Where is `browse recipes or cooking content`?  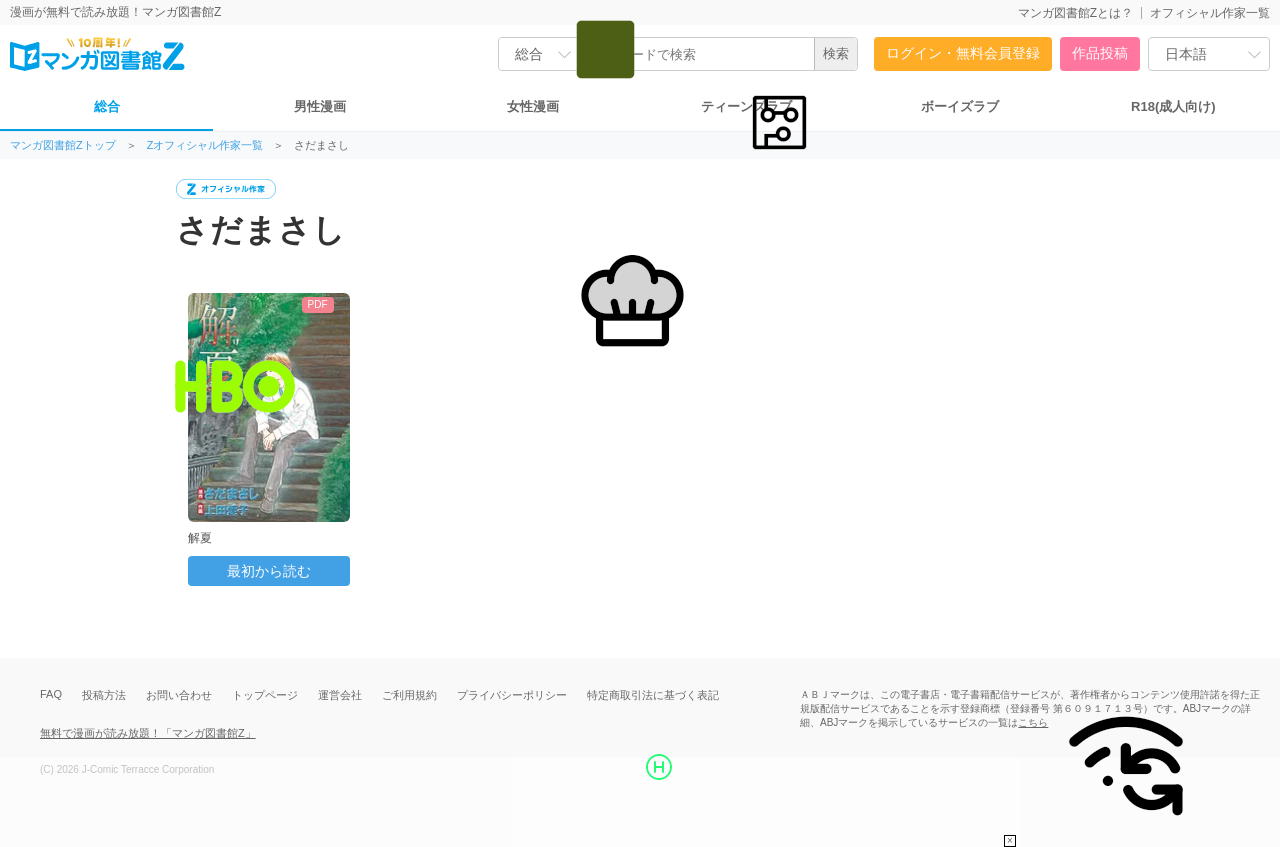
browse recipes or cooking content is located at coordinates (632, 302).